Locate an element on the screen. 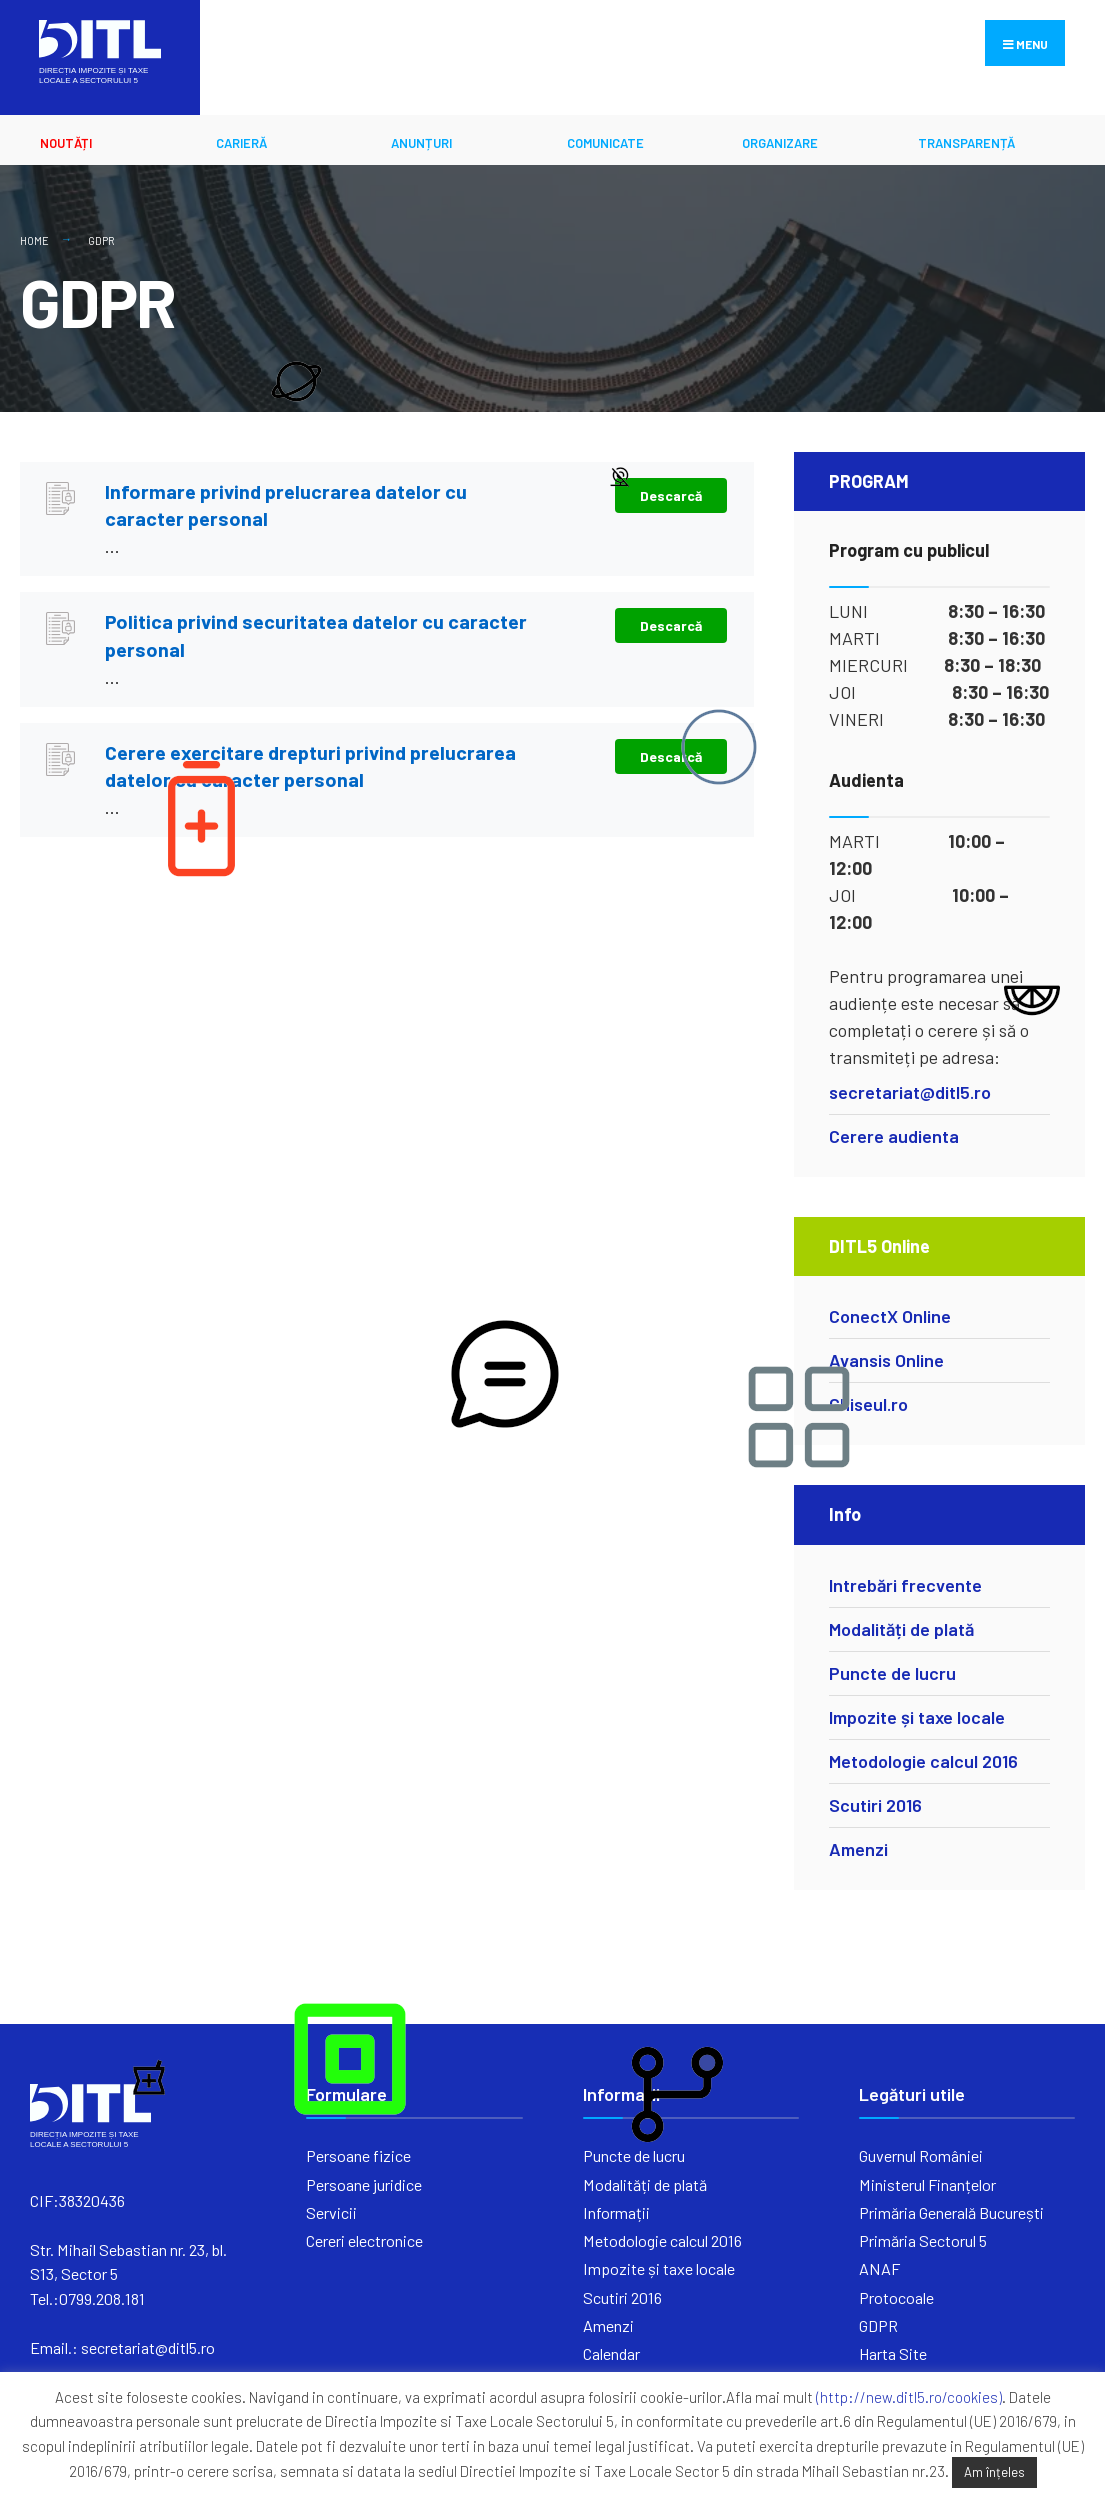 This screenshot has height=2500, width=1105. explore global or worldwide content is located at coordinates (296, 381).